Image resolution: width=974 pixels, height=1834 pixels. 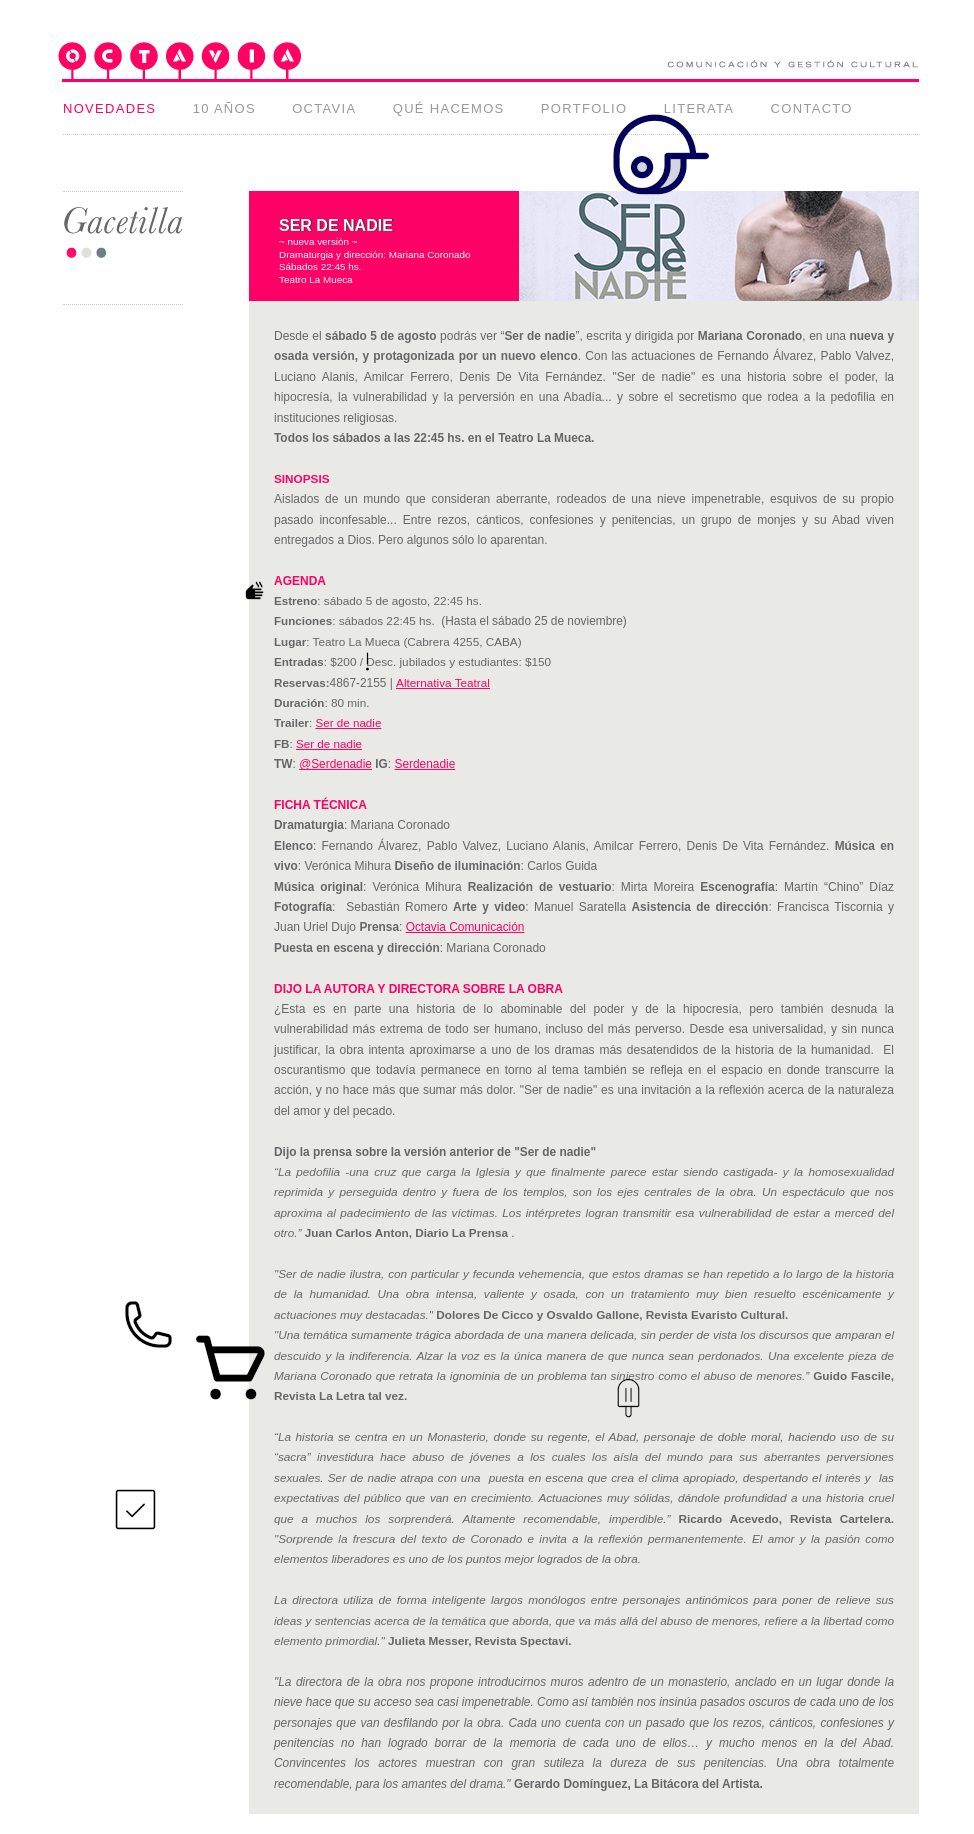 What do you see at coordinates (231, 1367) in the screenshot?
I see `view your shopping cart` at bounding box center [231, 1367].